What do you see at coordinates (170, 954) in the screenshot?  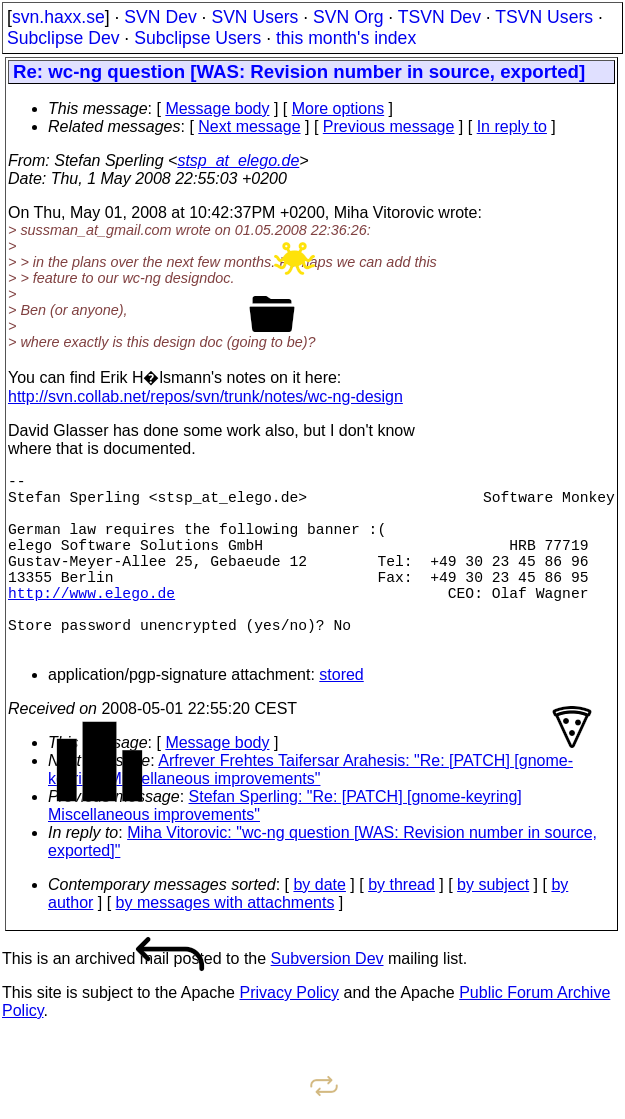 I see `go back to previous screen` at bounding box center [170, 954].